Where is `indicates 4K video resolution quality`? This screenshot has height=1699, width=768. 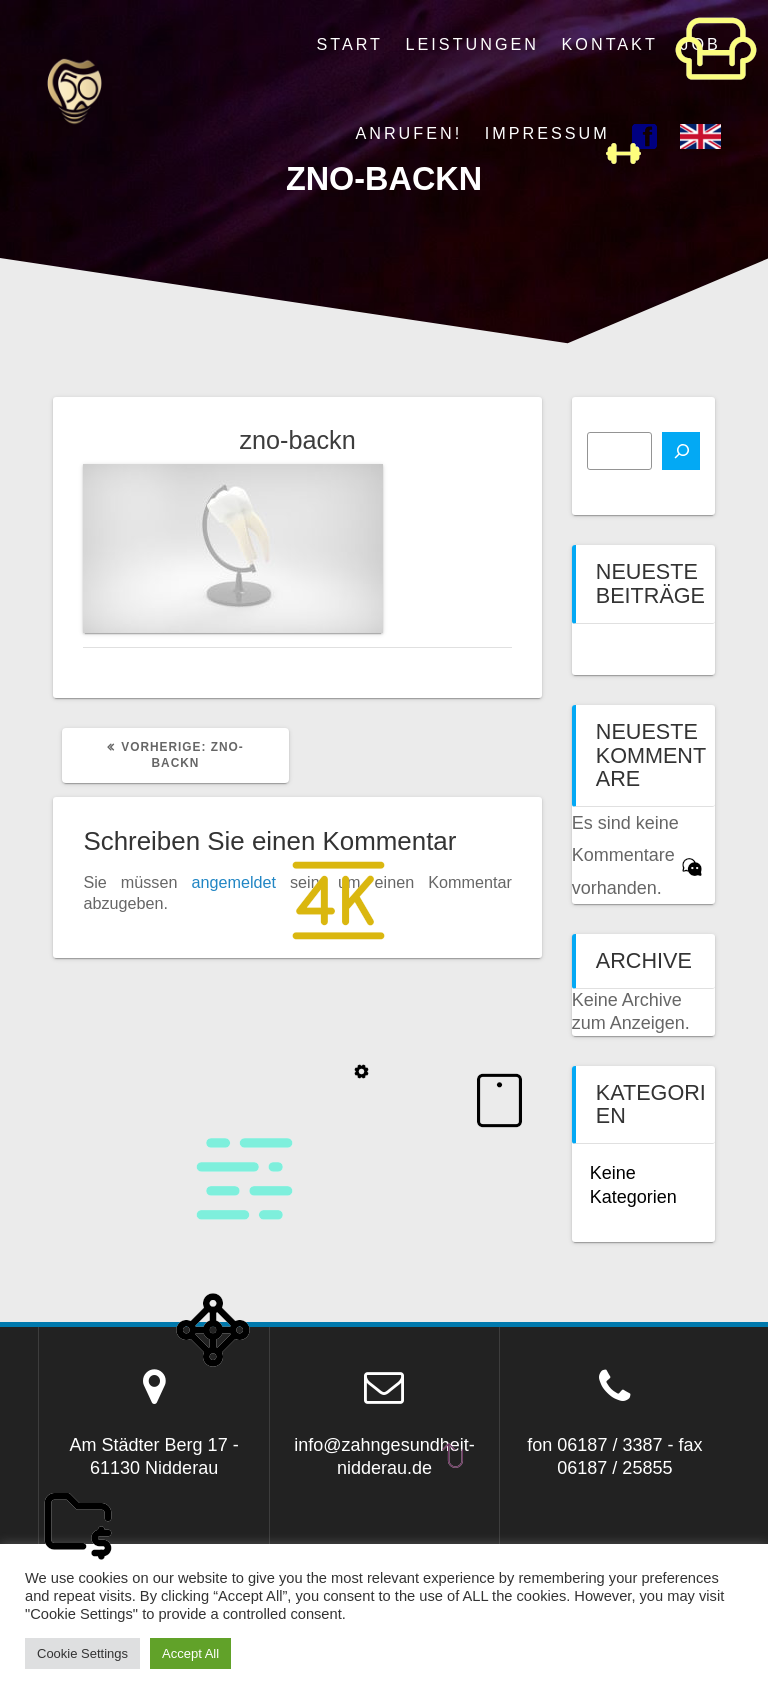
indicates 4K video resolution quality is located at coordinates (338, 900).